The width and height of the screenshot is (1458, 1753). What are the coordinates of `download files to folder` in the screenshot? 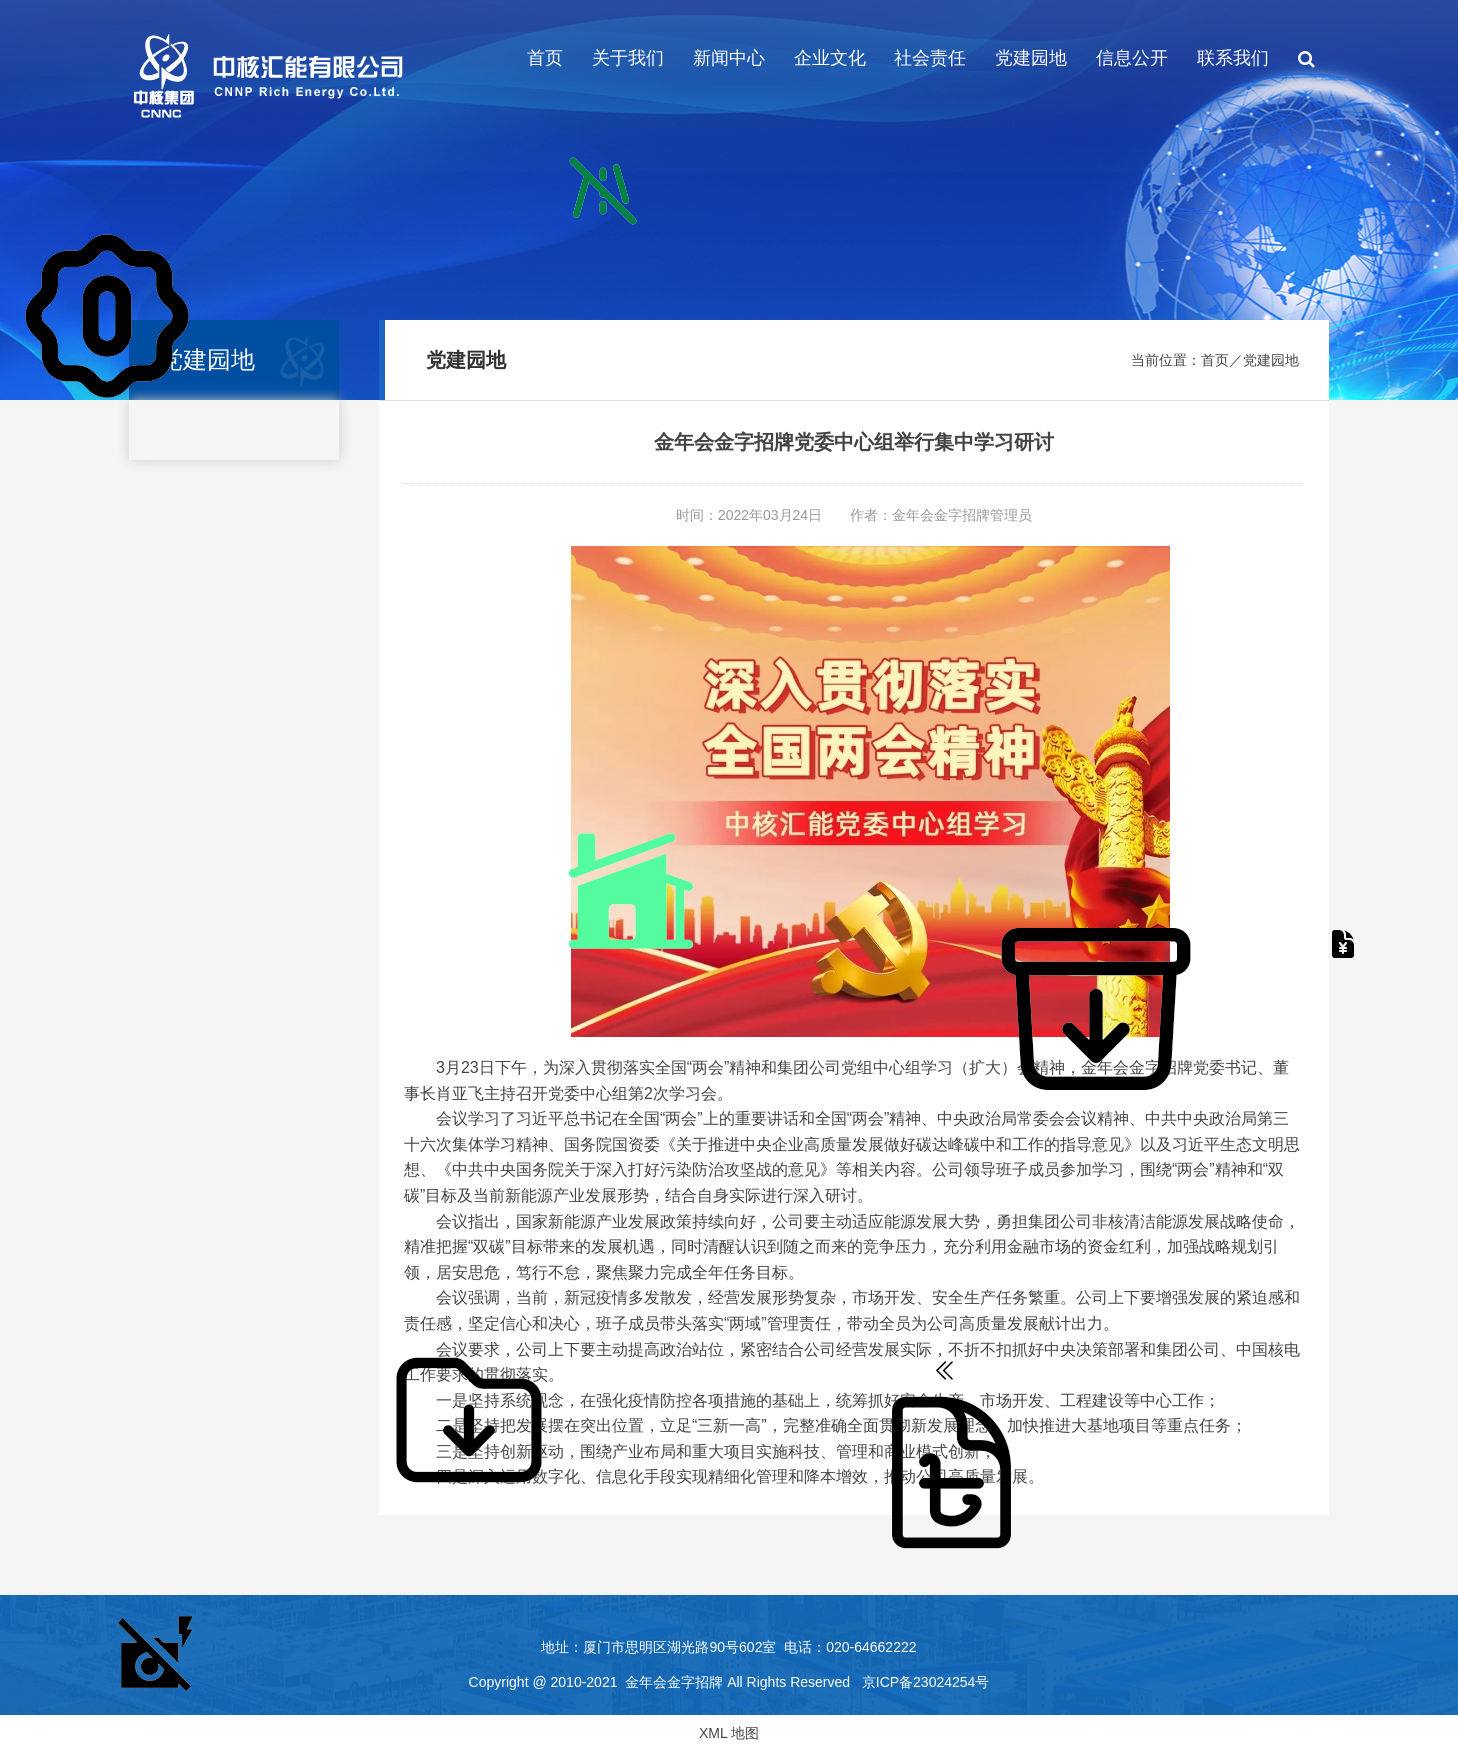 It's located at (469, 1420).